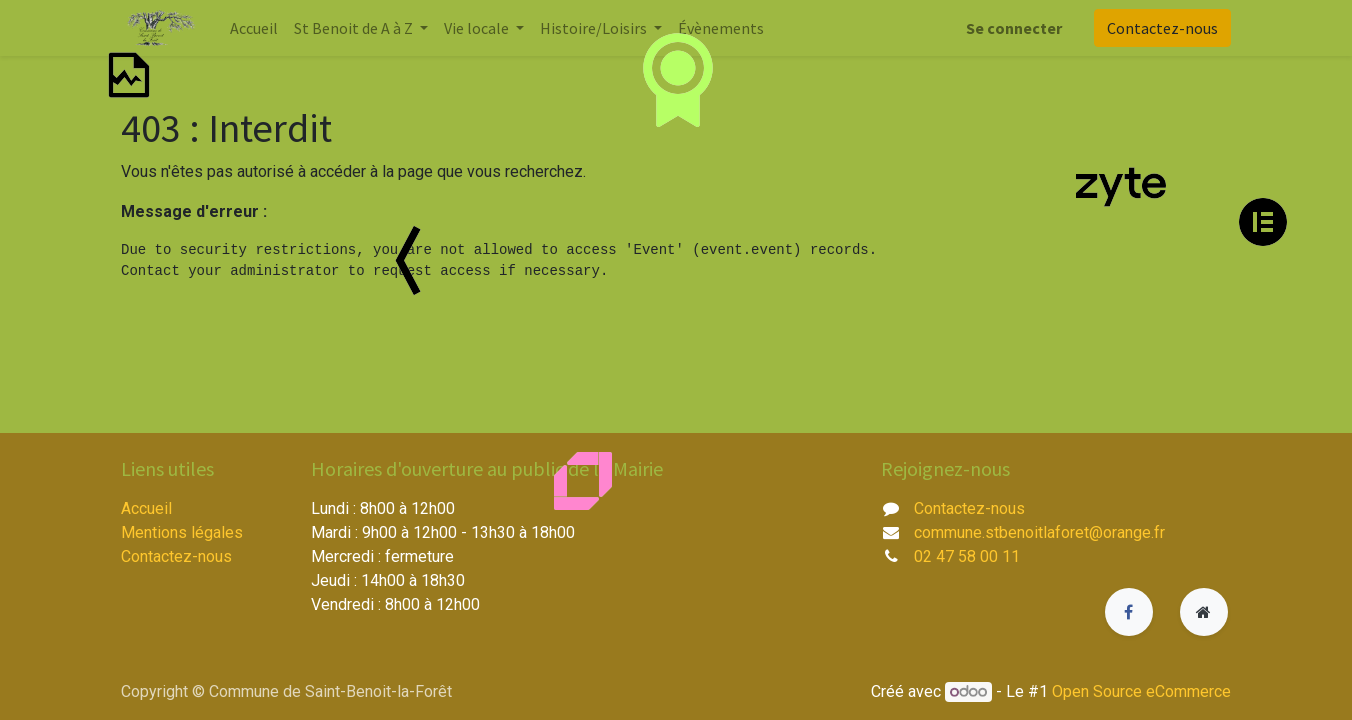 Image resolution: width=1352 pixels, height=720 pixels. Describe the element at coordinates (409, 260) in the screenshot. I see `go back to the previous screen` at that location.